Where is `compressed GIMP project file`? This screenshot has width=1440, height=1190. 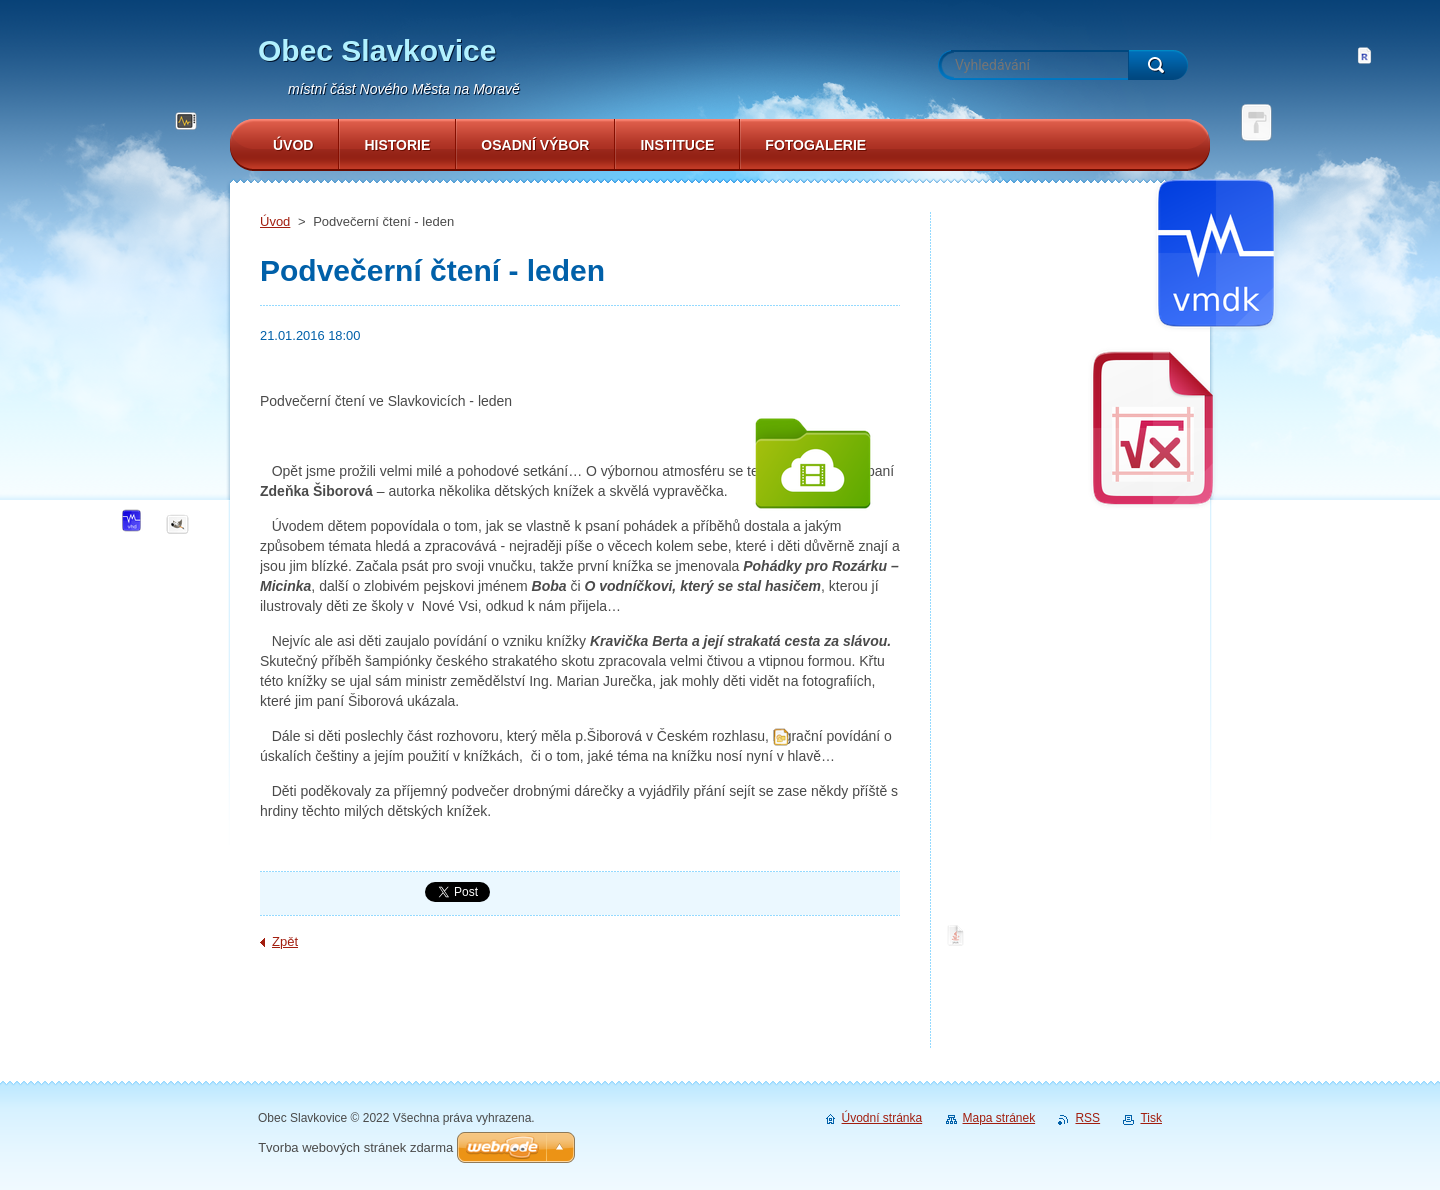 compressed GIMP project file is located at coordinates (177, 523).